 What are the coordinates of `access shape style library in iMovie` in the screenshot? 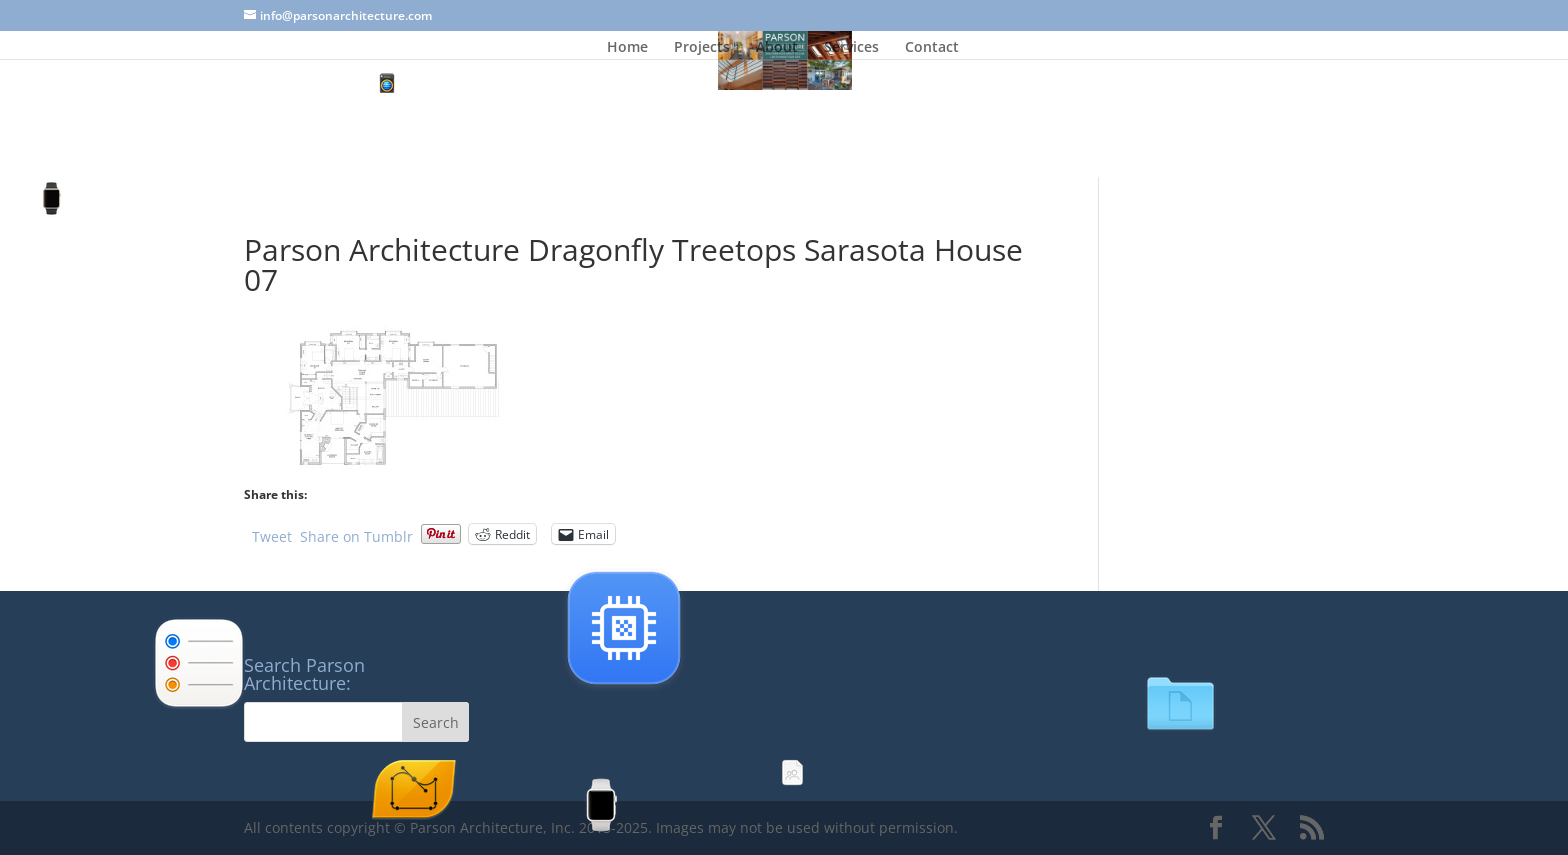 It's located at (414, 789).